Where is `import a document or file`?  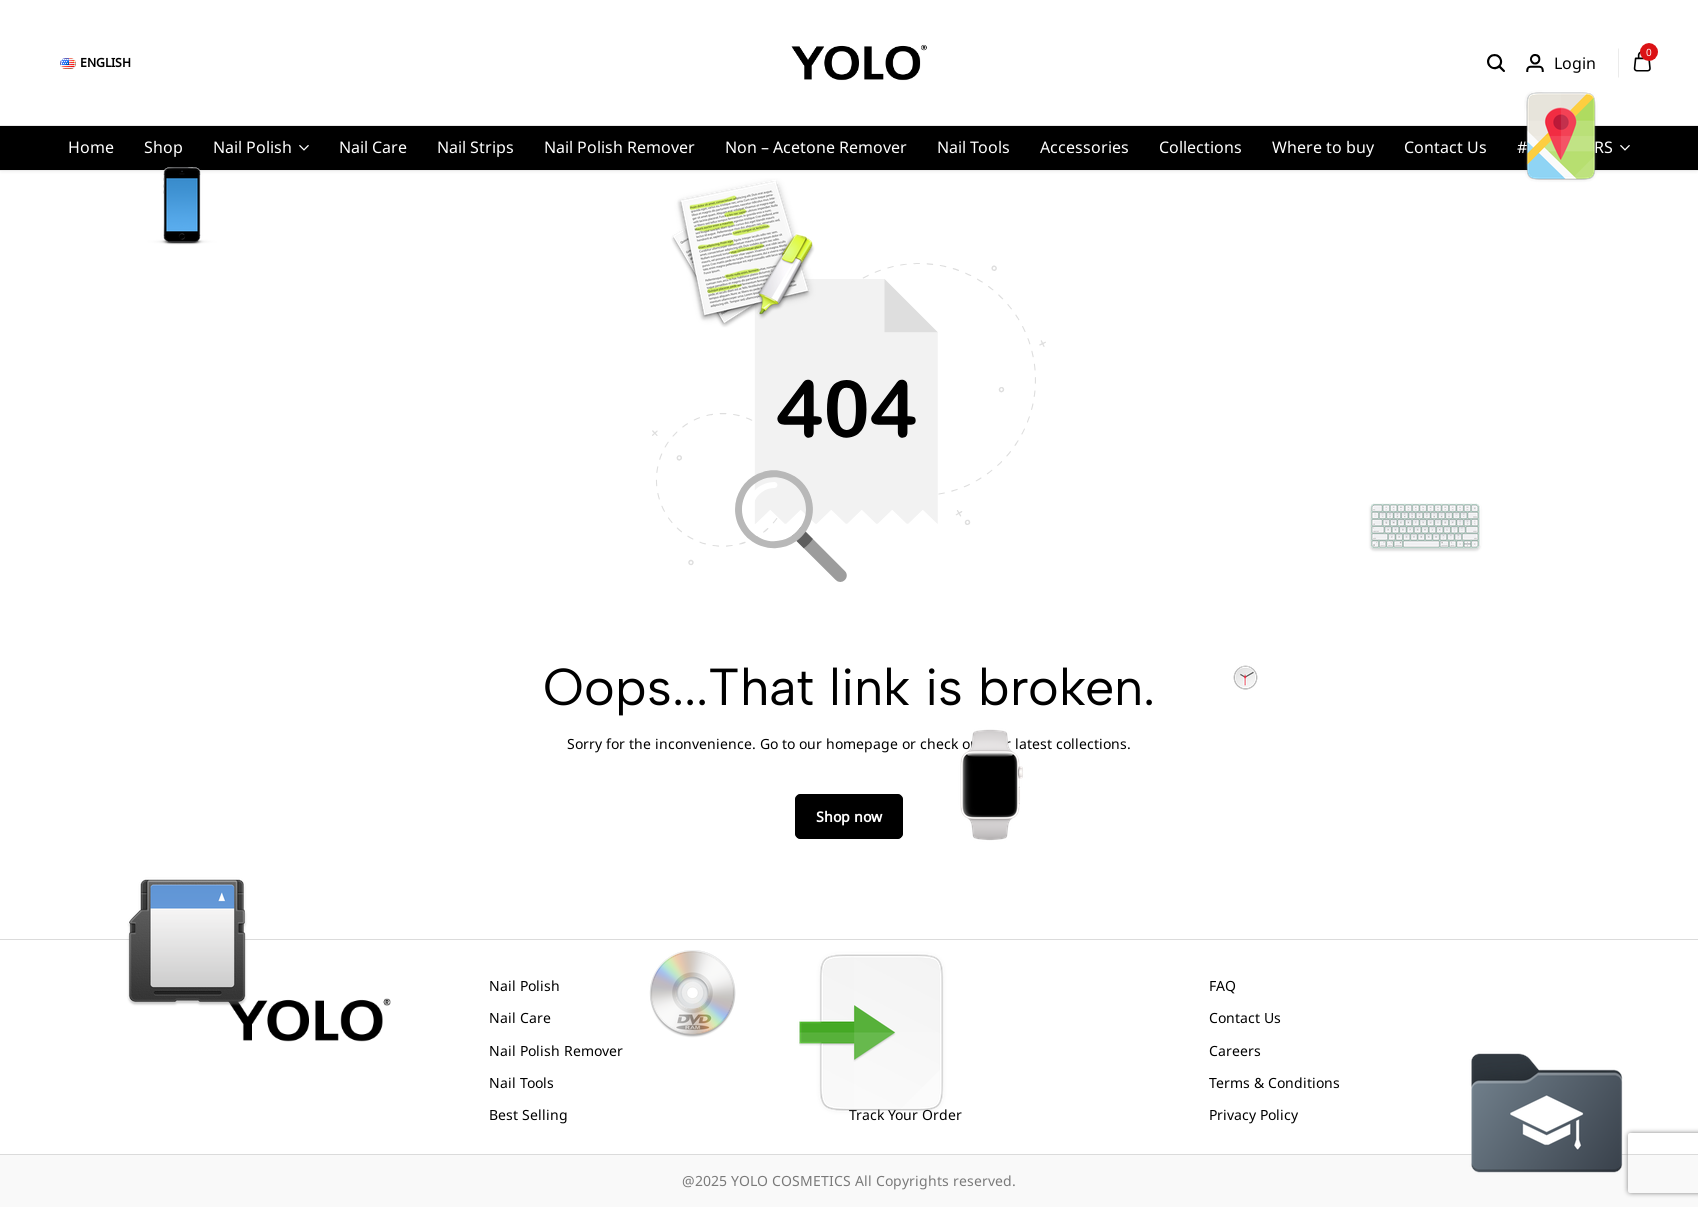 import a document or file is located at coordinates (881, 1032).